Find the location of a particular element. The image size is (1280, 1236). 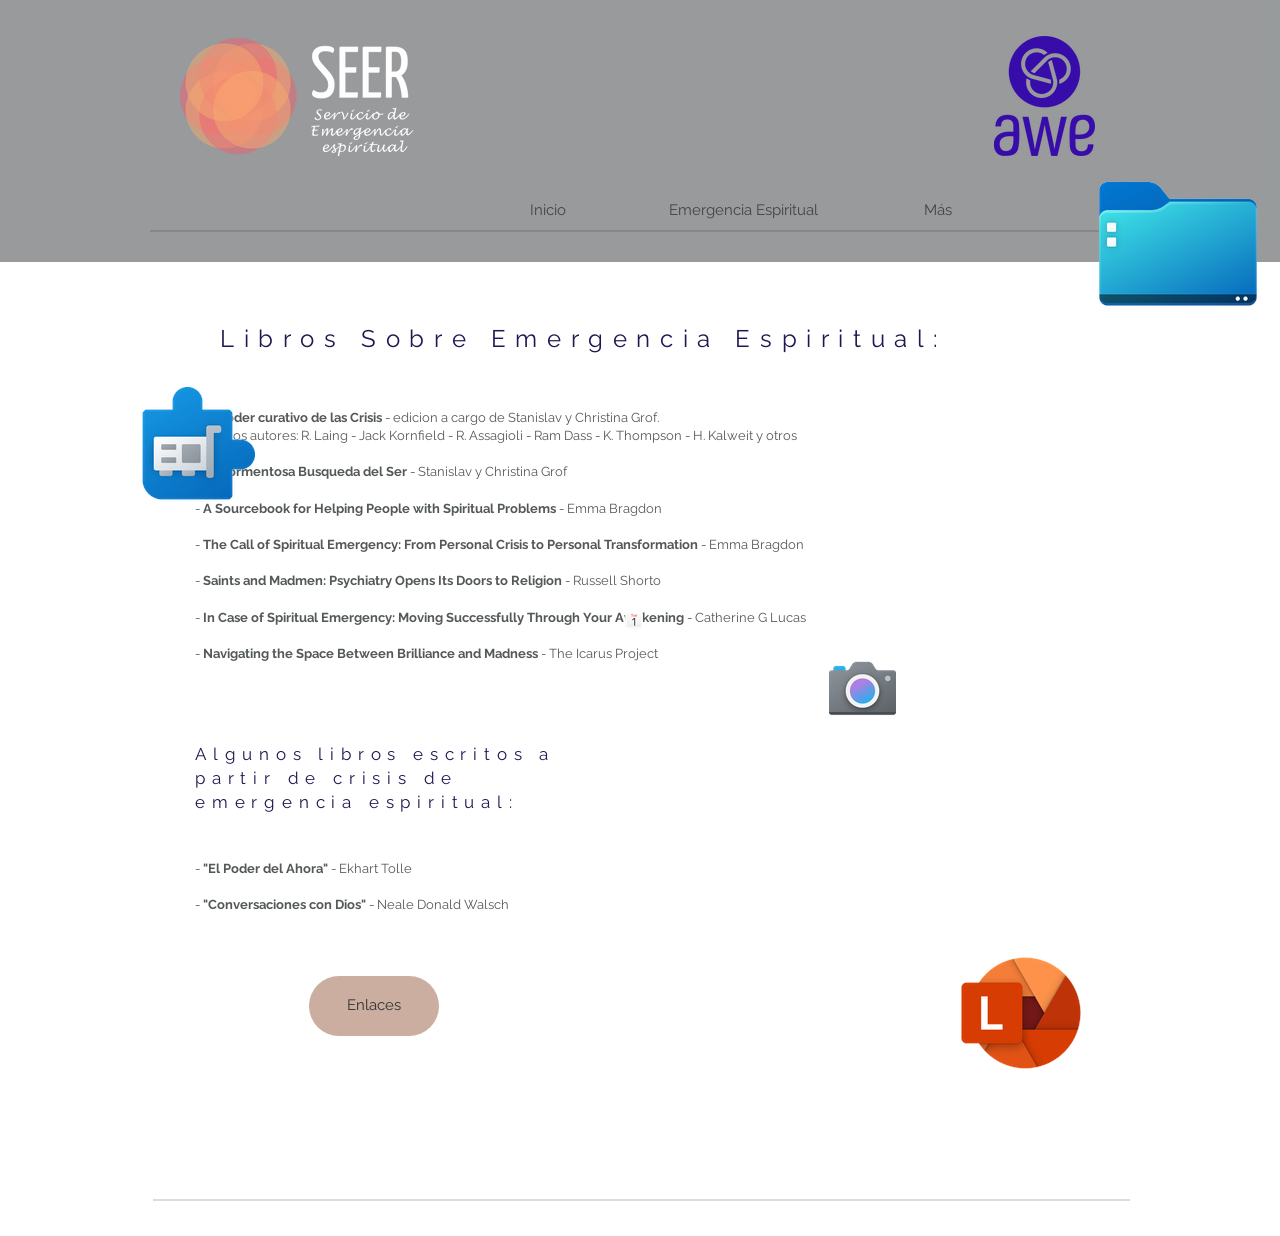

open desktop folder is located at coordinates (1178, 248).